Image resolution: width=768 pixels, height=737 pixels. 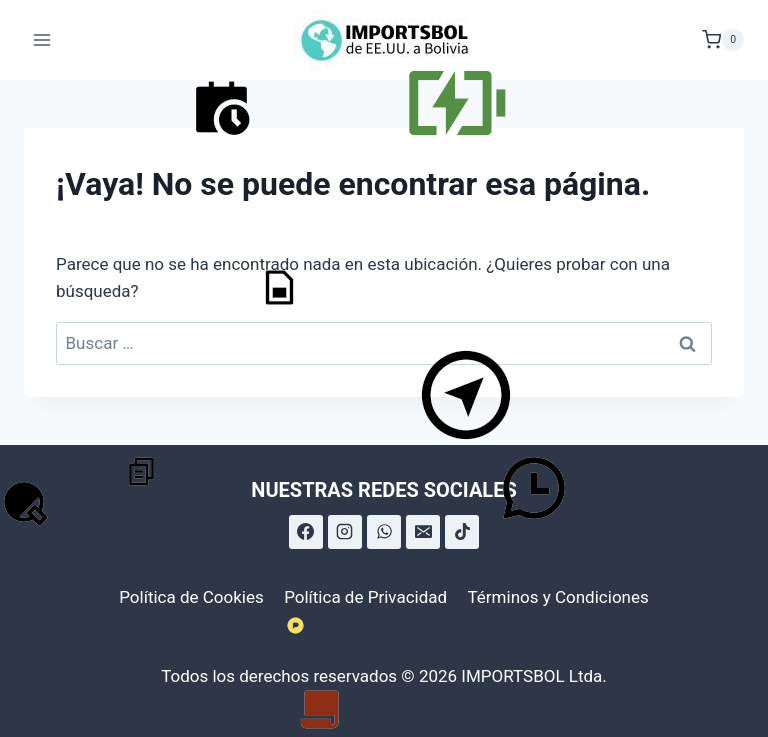 What do you see at coordinates (455, 103) in the screenshot?
I see `indicates battery is currently charging` at bounding box center [455, 103].